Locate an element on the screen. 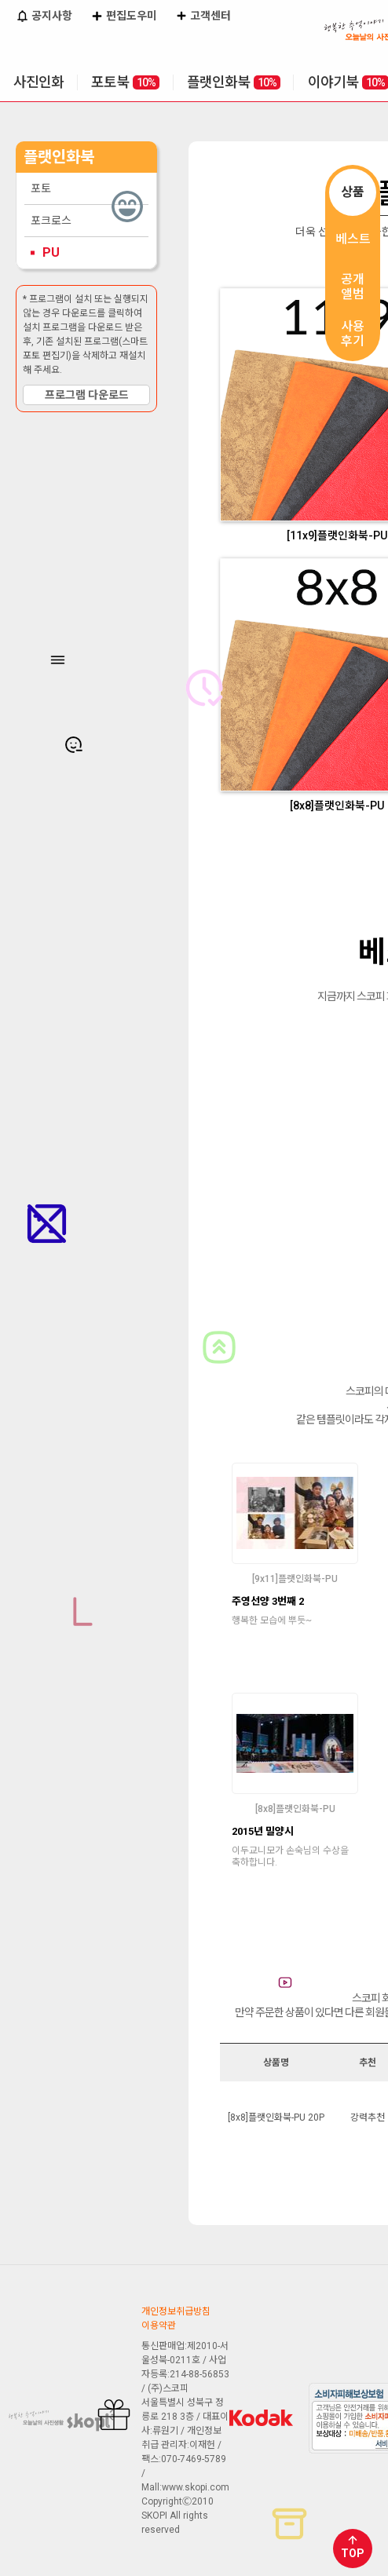 The height and width of the screenshot is (2576, 388). task or event completed on time is located at coordinates (204, 688).